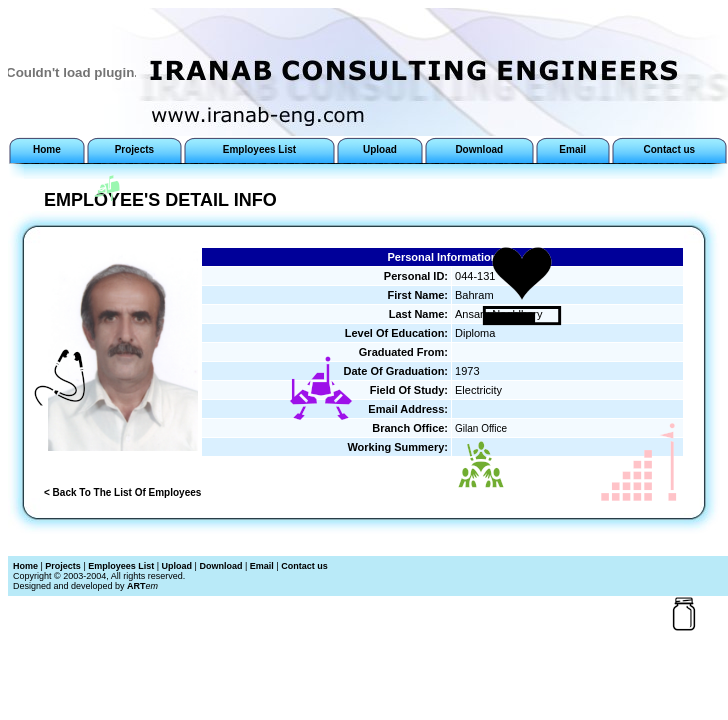  I want to click on access your mailbox or inbox, so click(107, 188).